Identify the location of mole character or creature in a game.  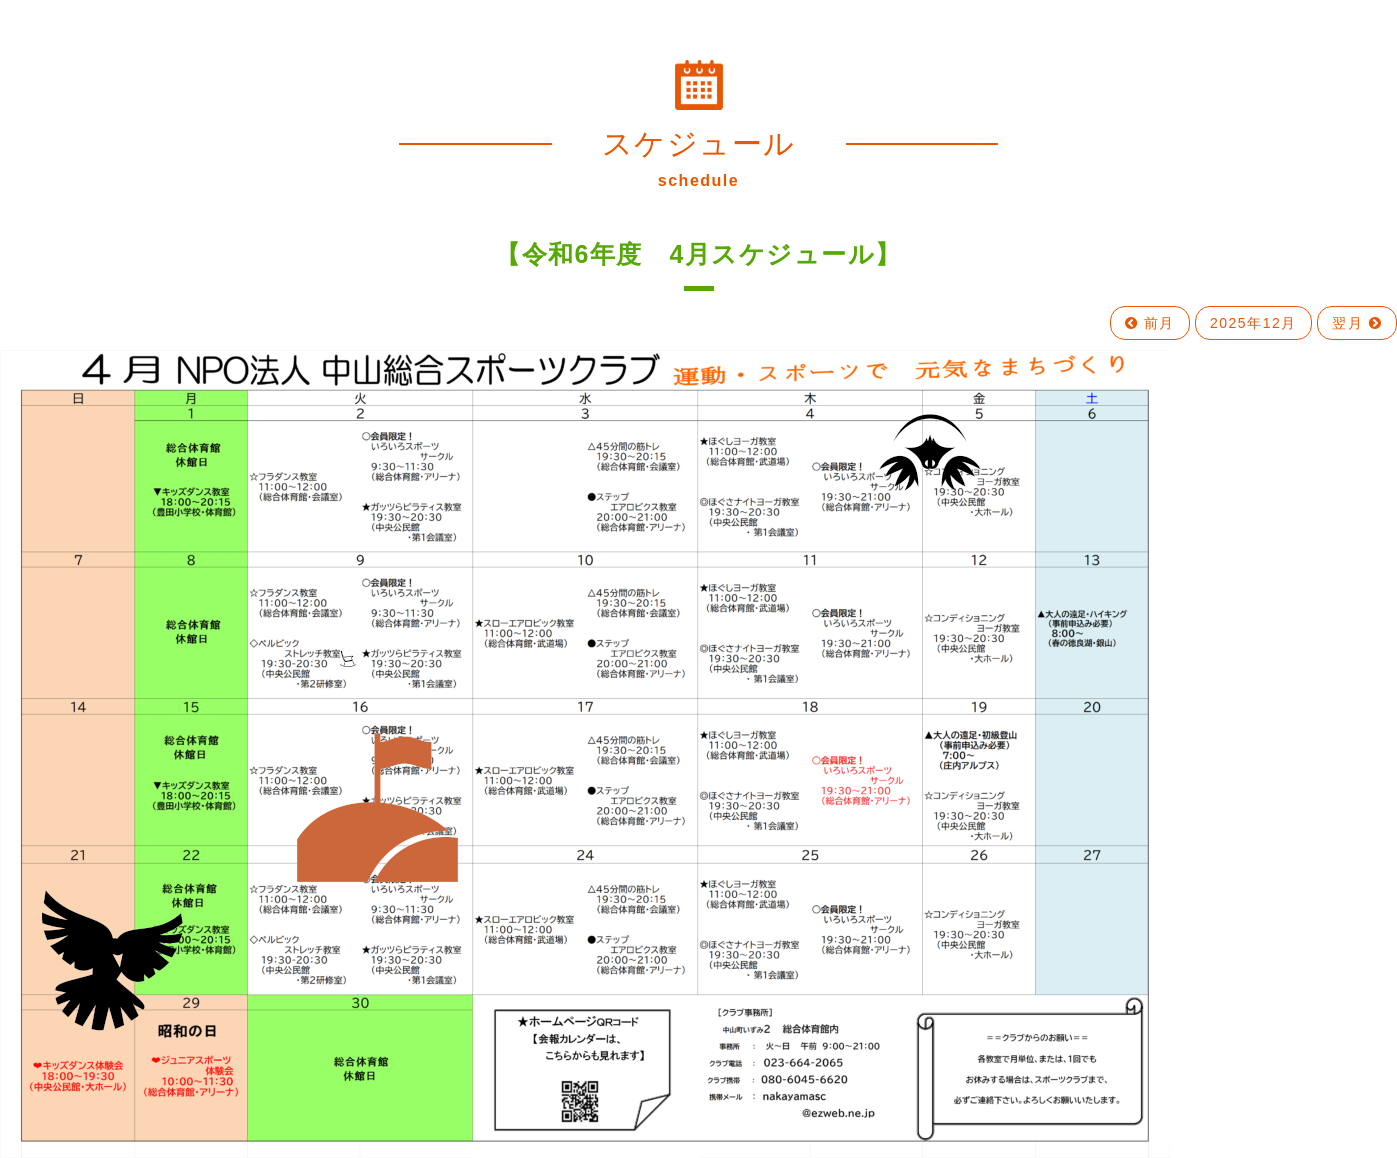
(930, 446).